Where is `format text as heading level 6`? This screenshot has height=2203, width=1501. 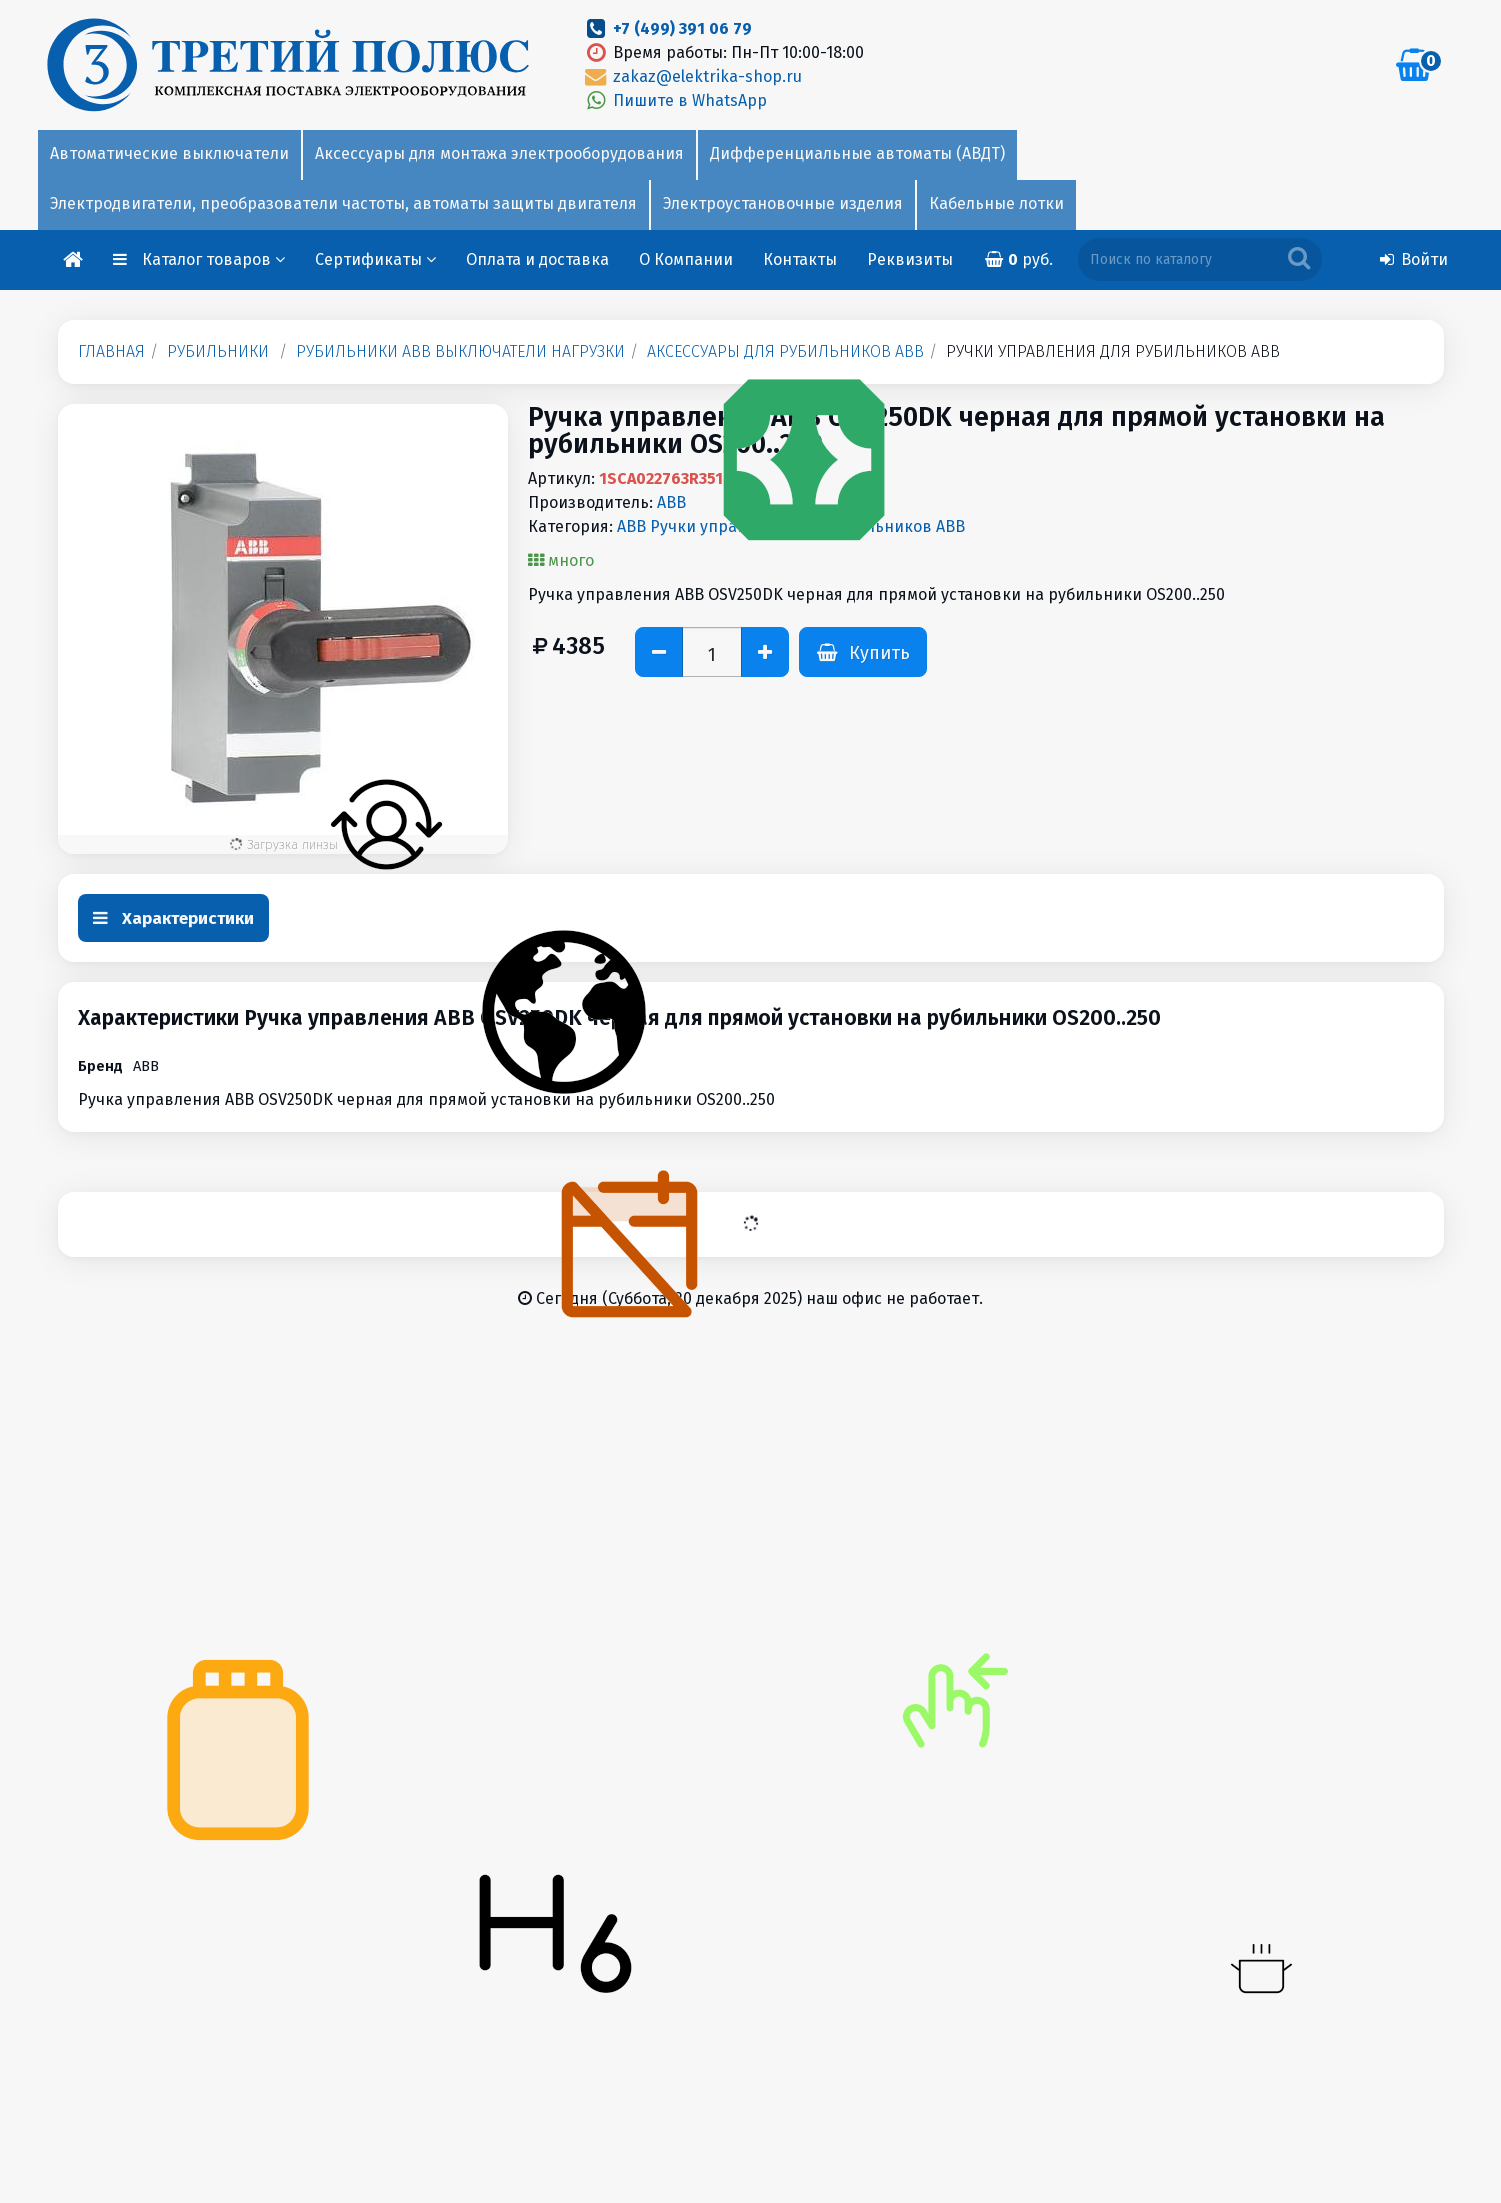
format text as heading level 6 is located at coordinates (547, 1931).